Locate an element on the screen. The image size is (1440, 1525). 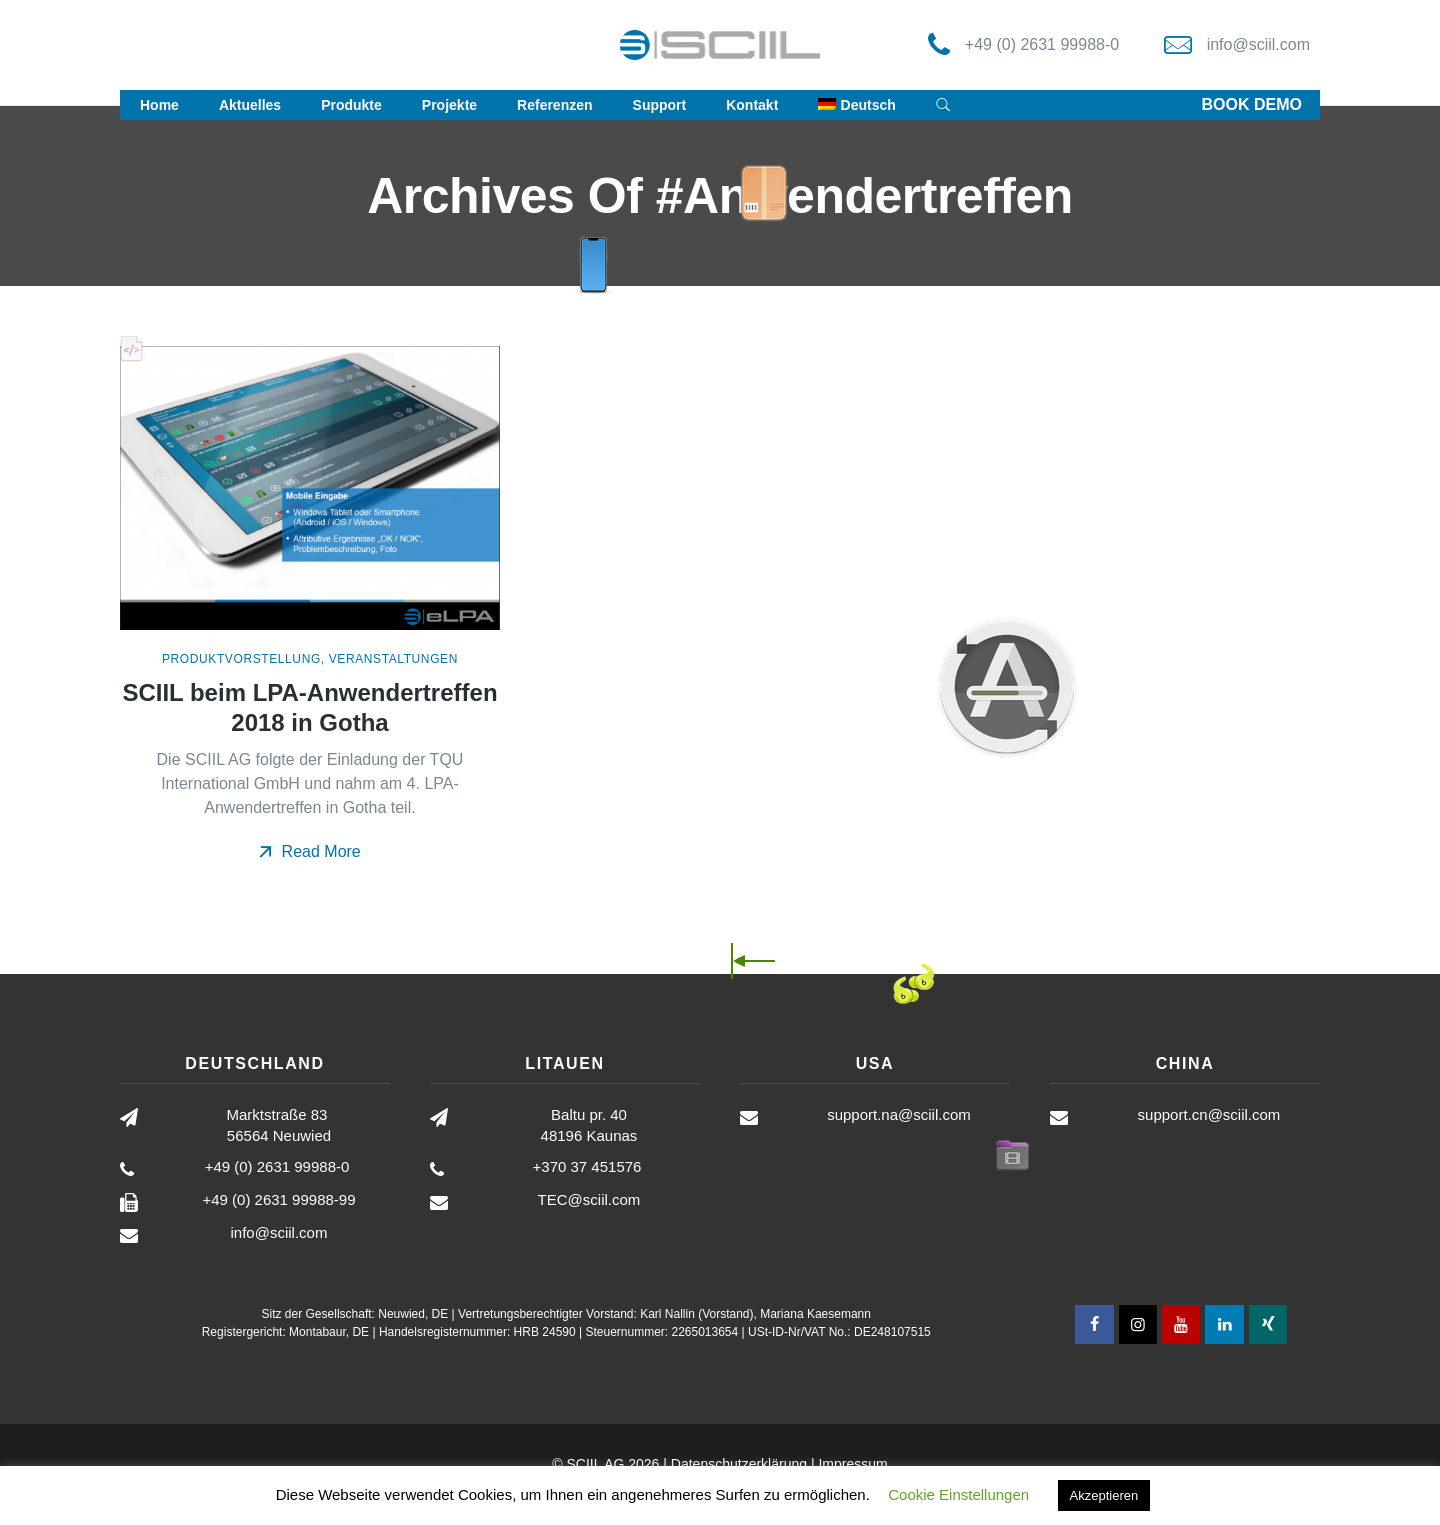
open your videos folder is located at coordinates (1012, 1154).